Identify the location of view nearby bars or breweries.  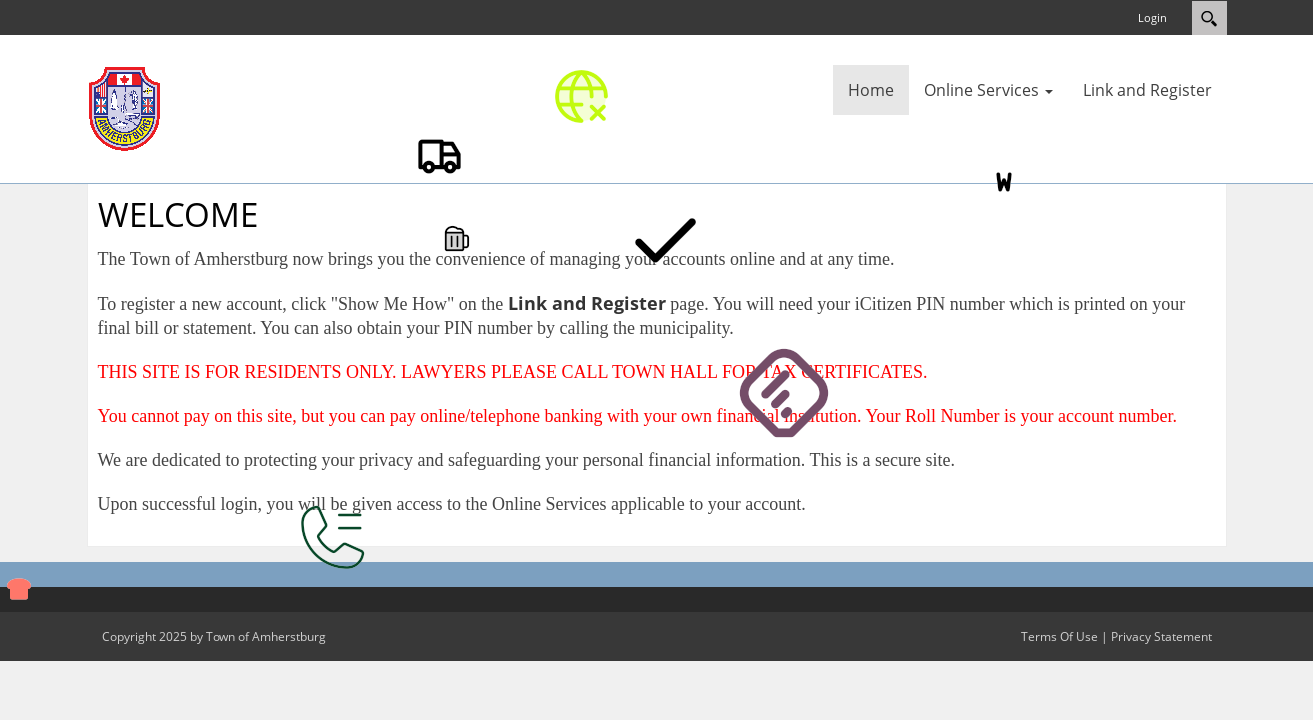
(455, 239).